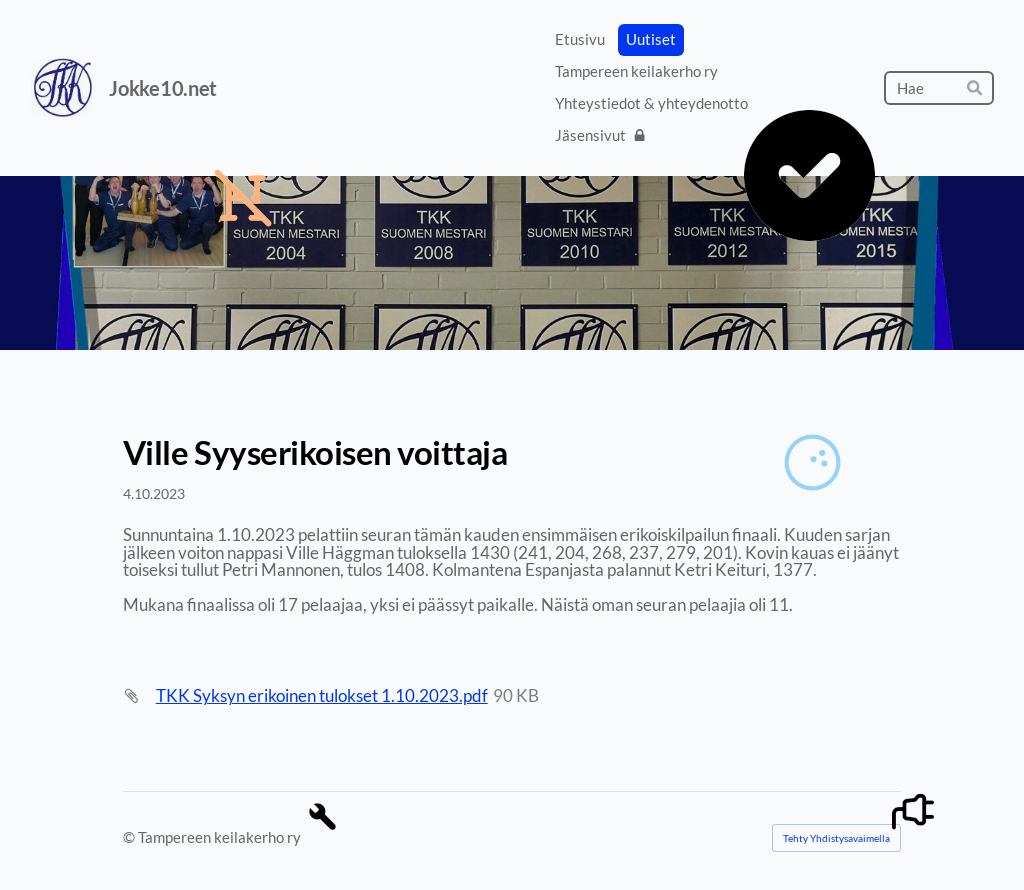 This screenshot has width=1024, height=890. Describe the element at coordinates (323, 817) in the screenshot. I see `access settings or configuration options` at that location.